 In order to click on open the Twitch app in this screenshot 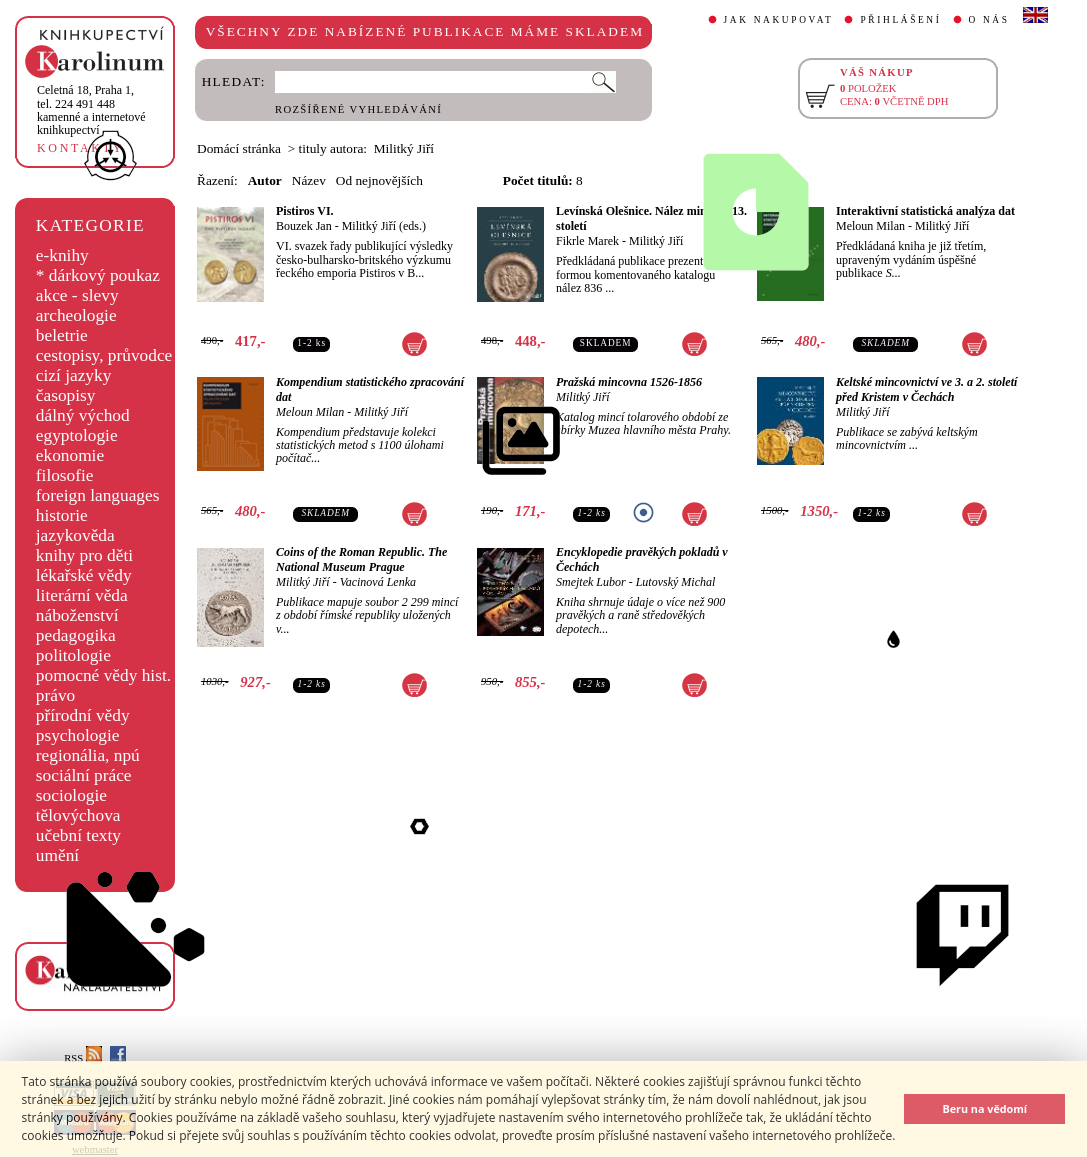, I will do `click(962, 935)`.